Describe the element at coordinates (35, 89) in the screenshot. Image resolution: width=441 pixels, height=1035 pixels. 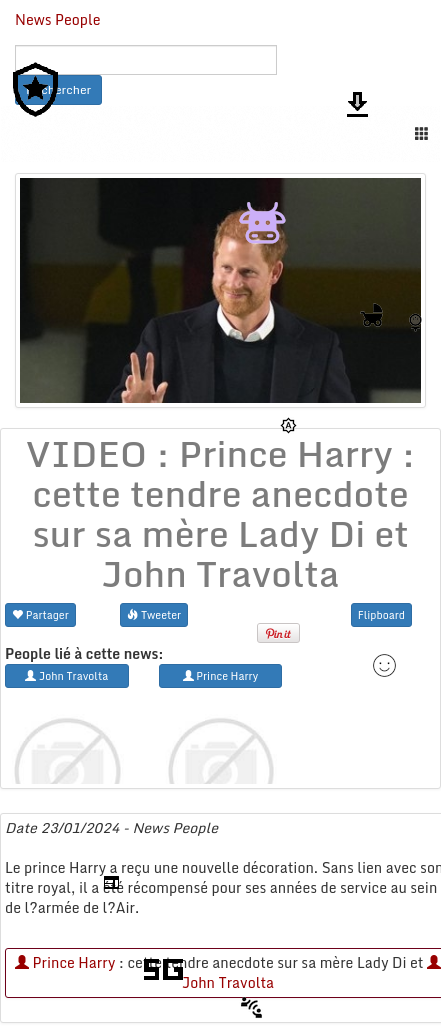
I see `contact local police or emergency services` at that location.